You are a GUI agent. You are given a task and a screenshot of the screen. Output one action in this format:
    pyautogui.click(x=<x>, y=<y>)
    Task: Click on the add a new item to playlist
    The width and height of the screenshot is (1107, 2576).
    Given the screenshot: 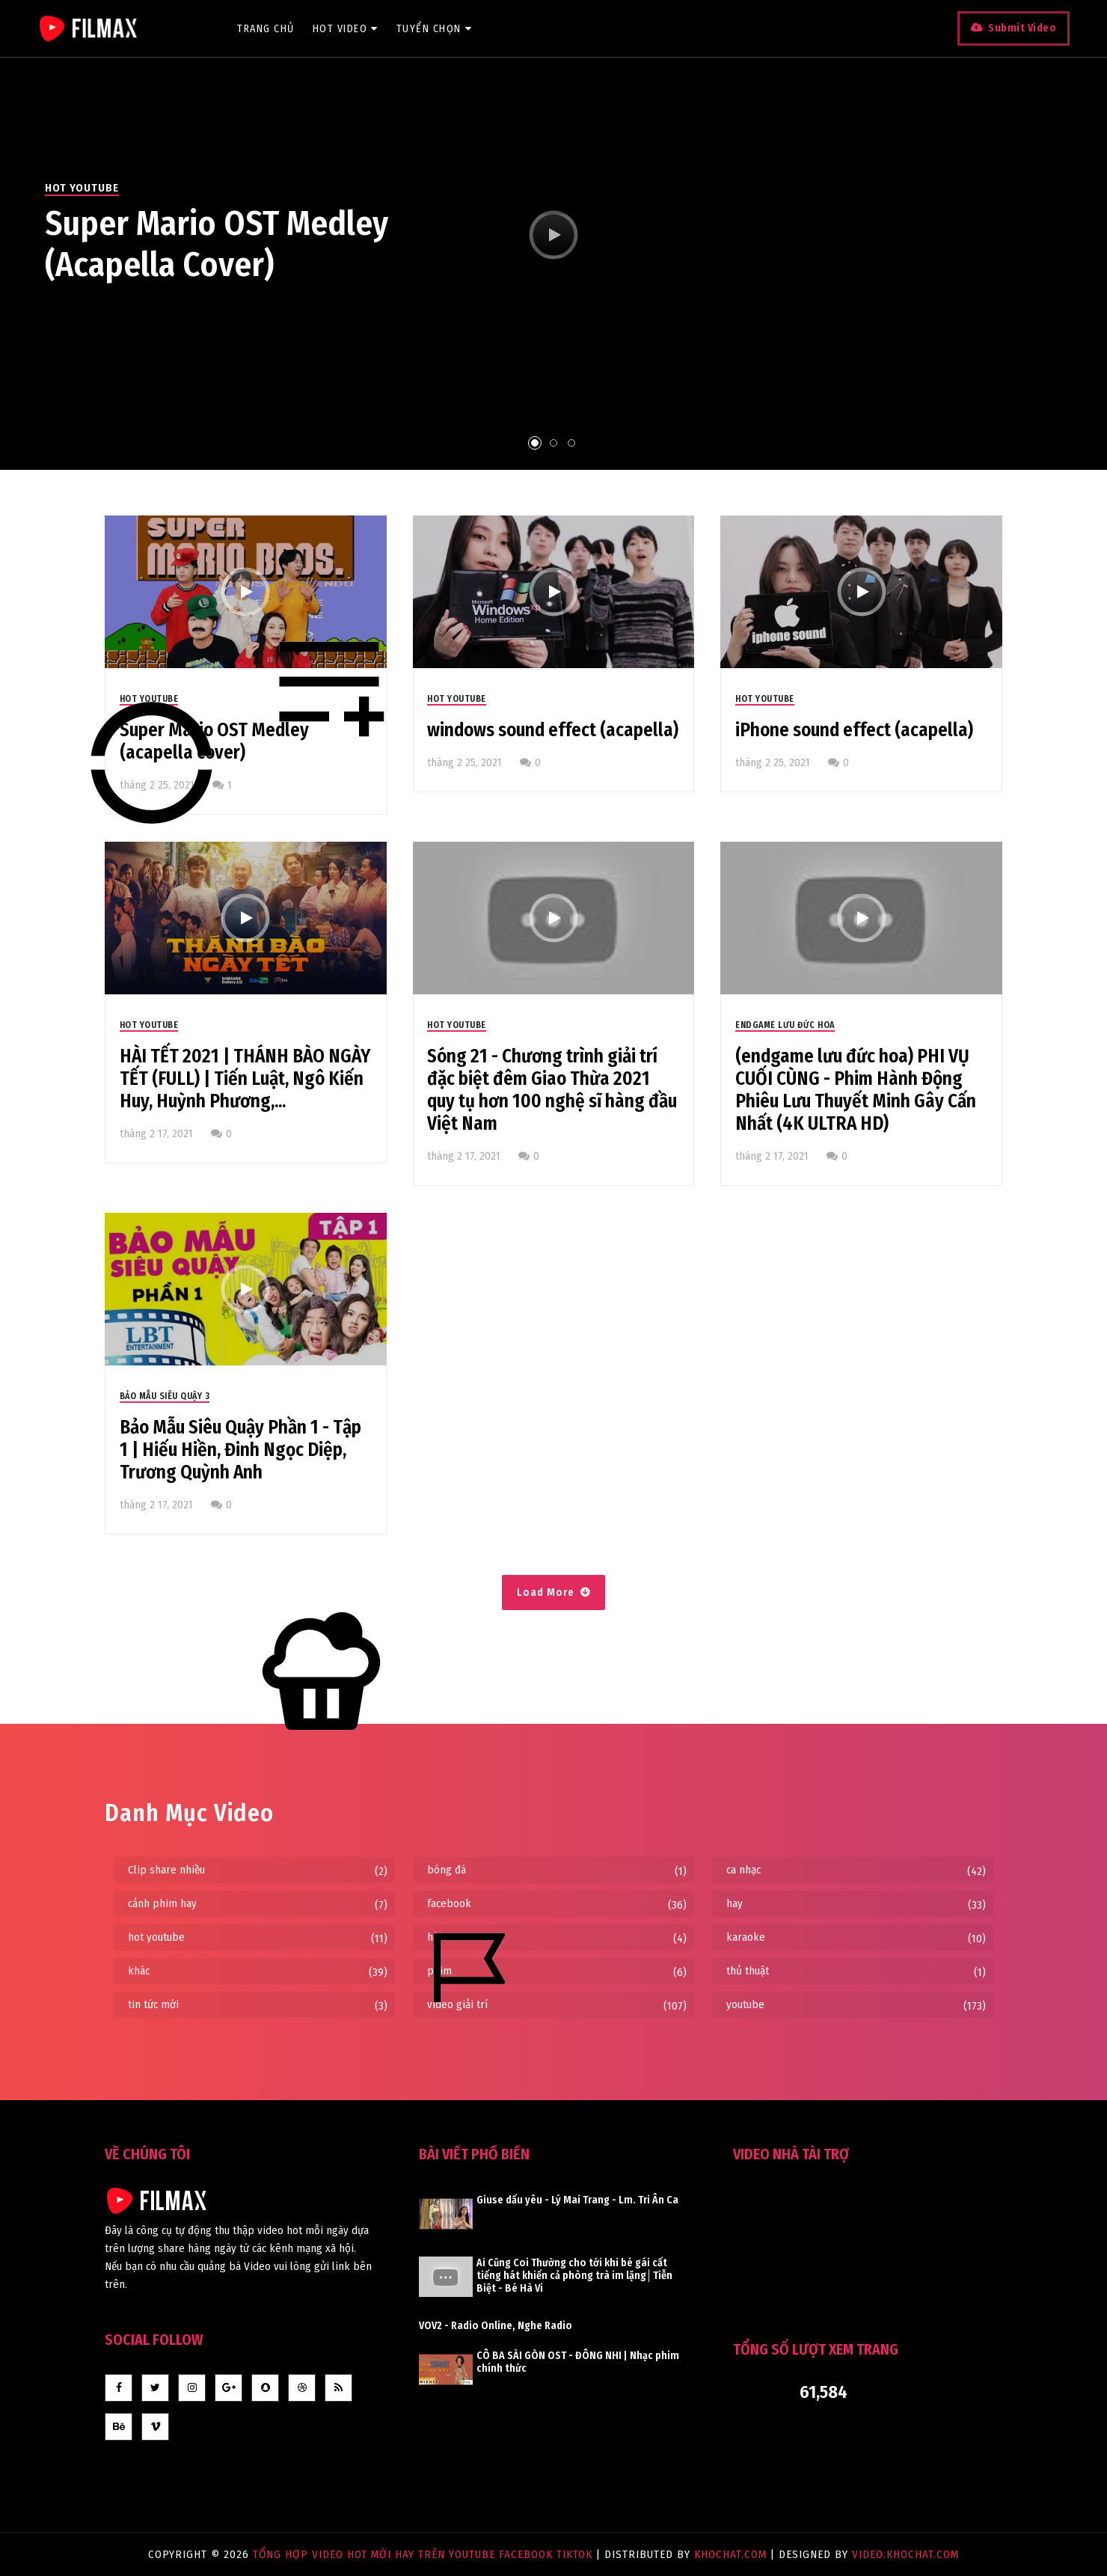 What is the action you would take?
    pyautogui.click(x=329, y=682)
    